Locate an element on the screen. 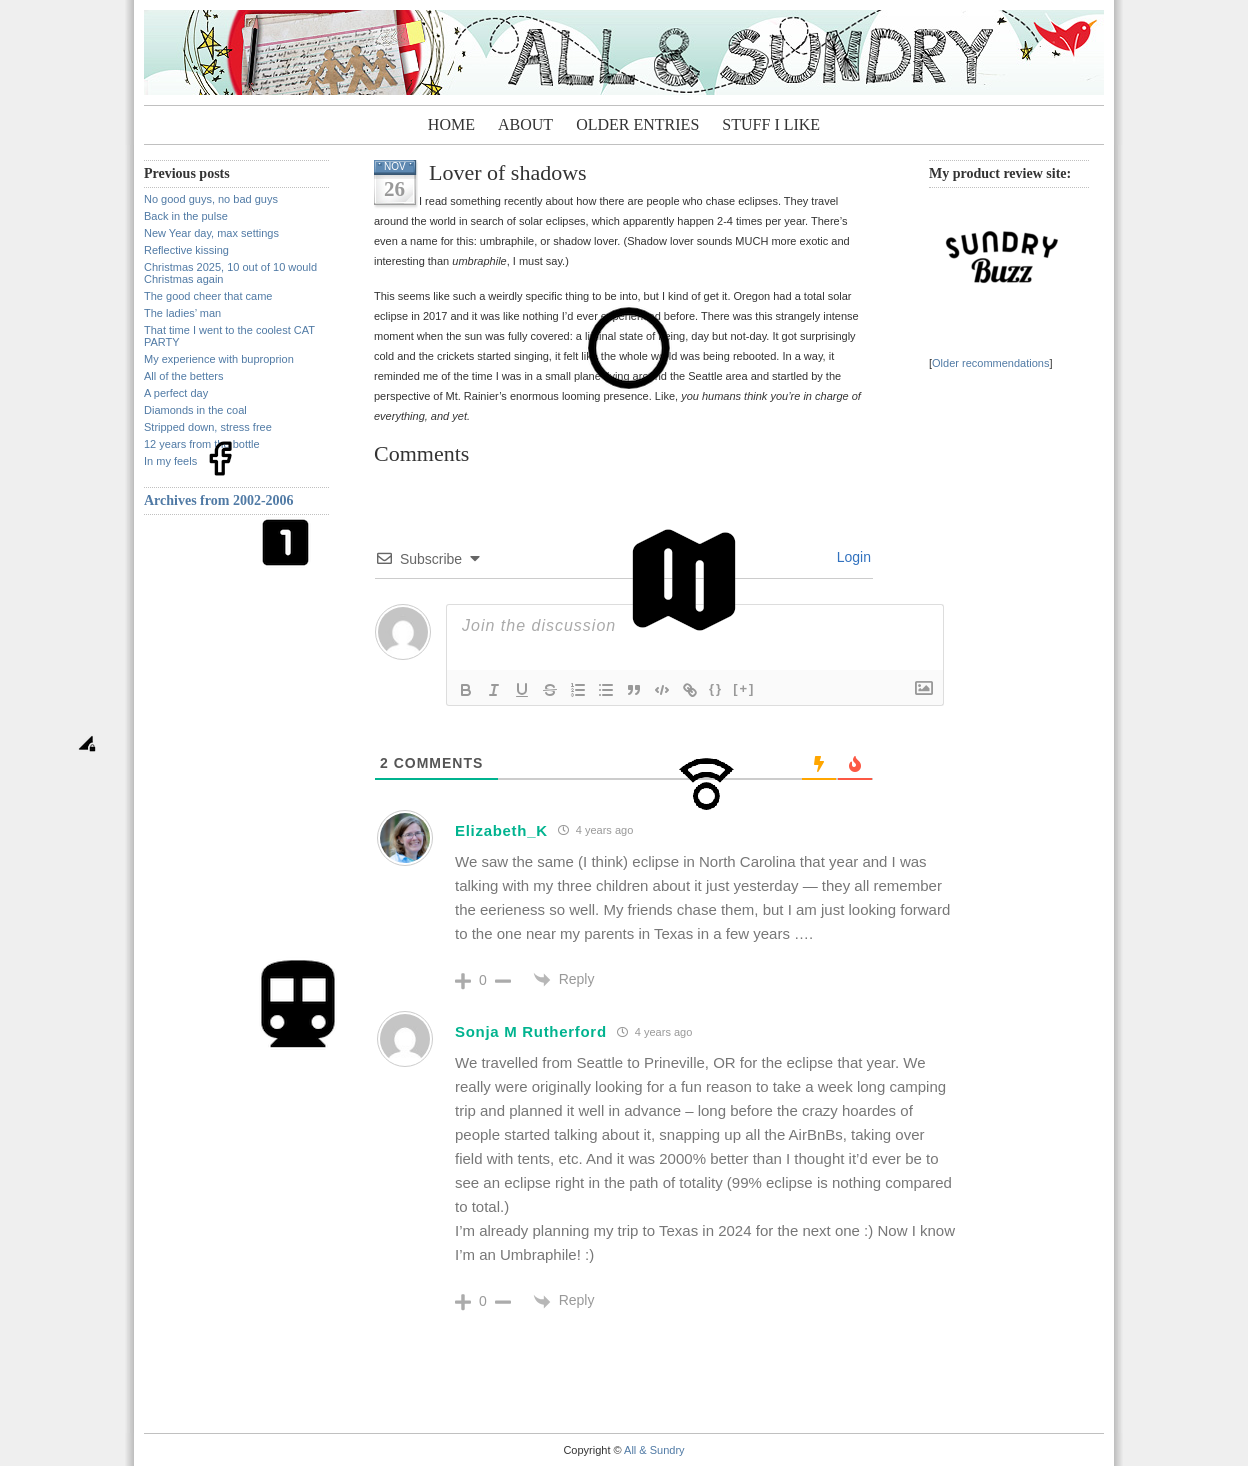  get subway or metro directions is located at coordinates (298, 1006).